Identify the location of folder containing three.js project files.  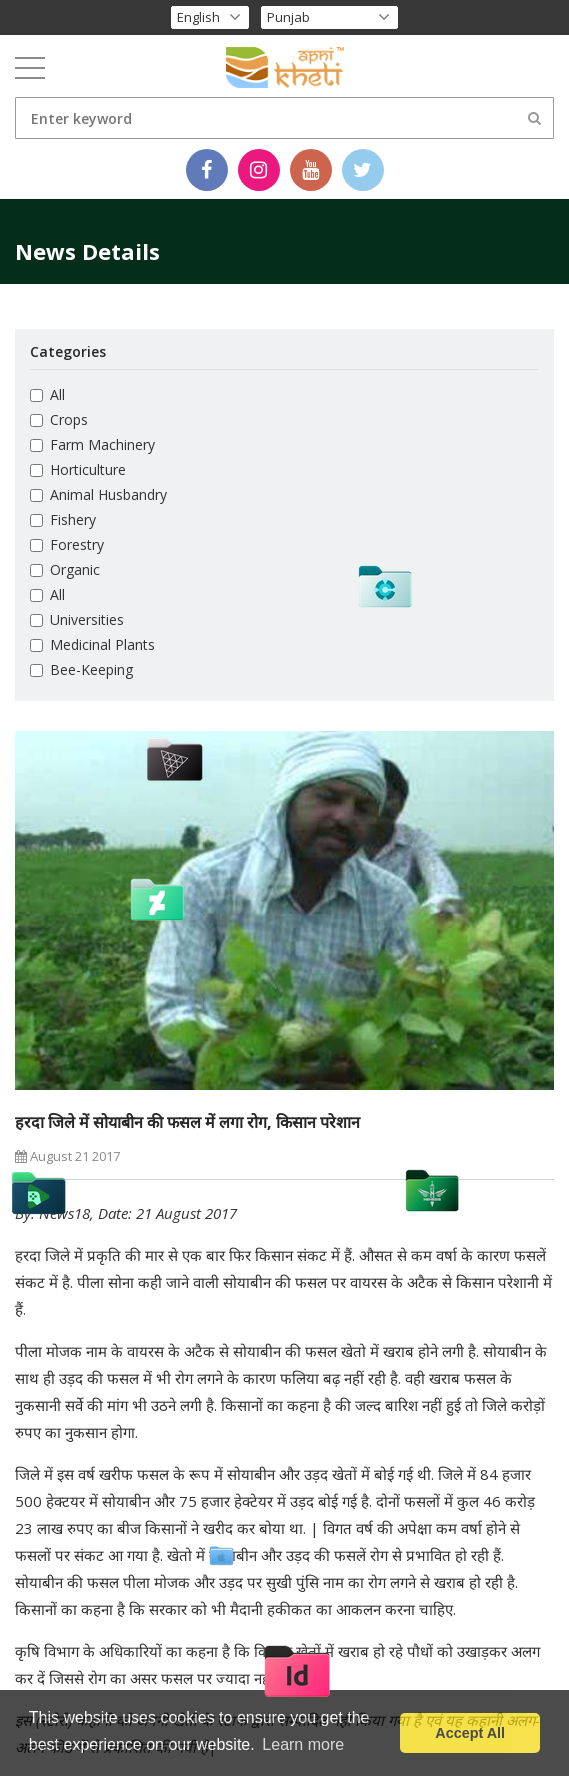
(174, 760).